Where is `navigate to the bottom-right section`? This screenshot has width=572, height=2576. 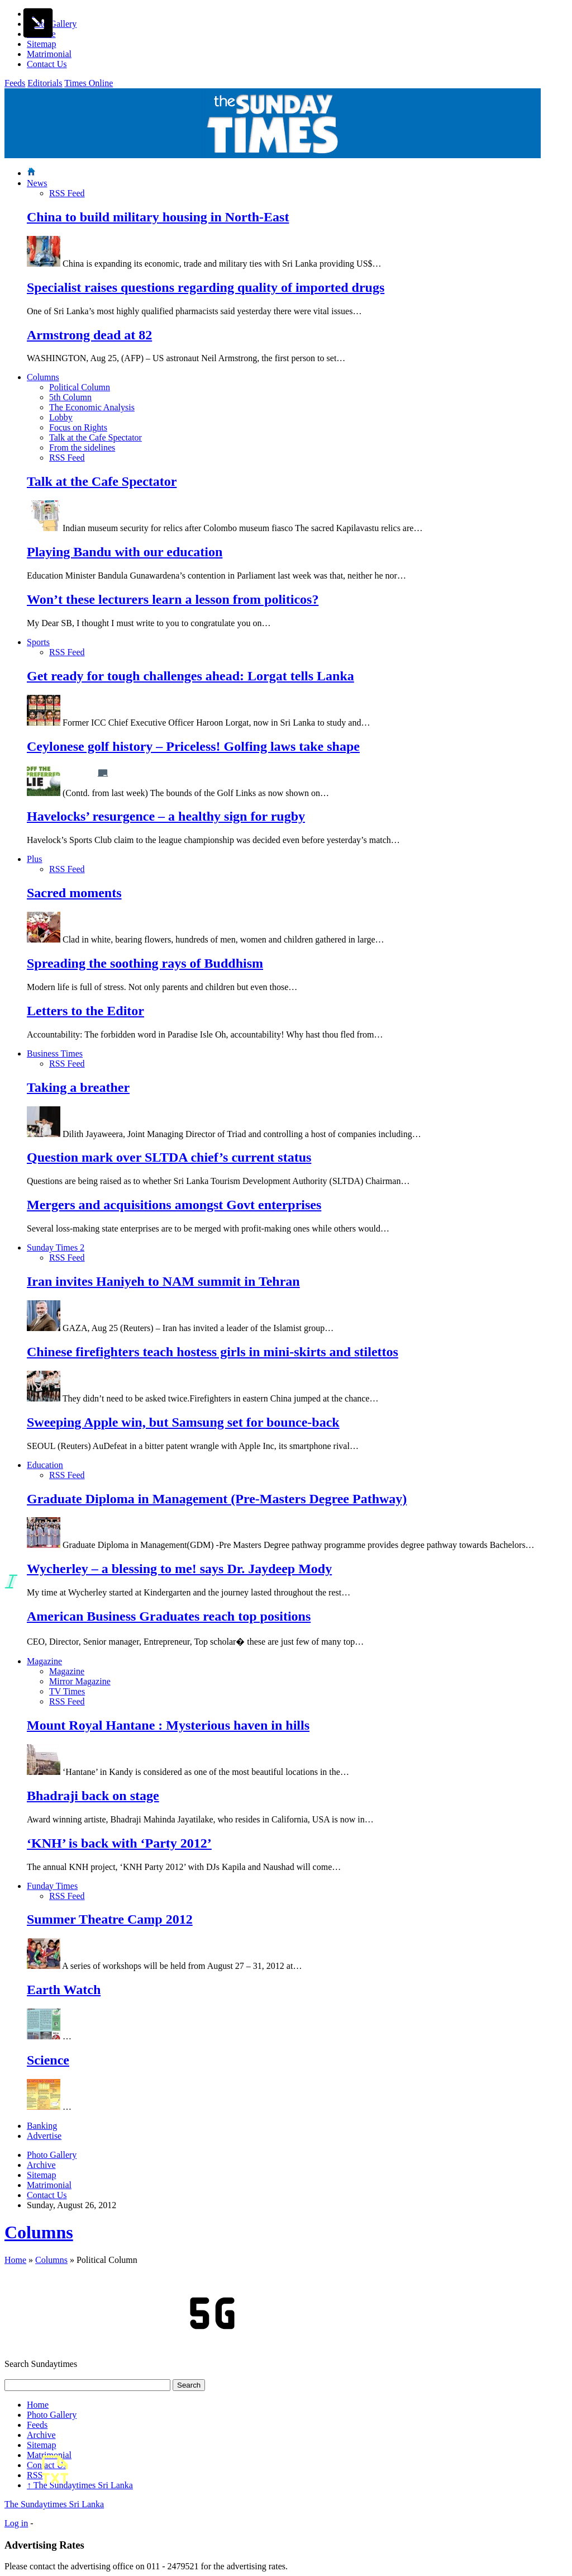
navigate to the bottom-right section is located at coordinates (38, 23).